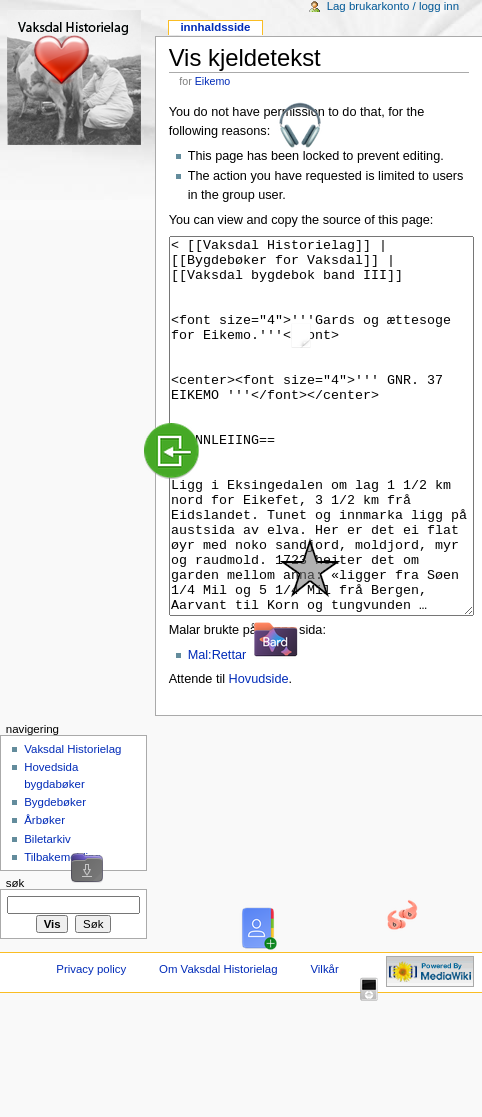  Describe the element at coordinates (275, 640) in the screenshot. I see `folder containing Google Bard AI files` at that location.